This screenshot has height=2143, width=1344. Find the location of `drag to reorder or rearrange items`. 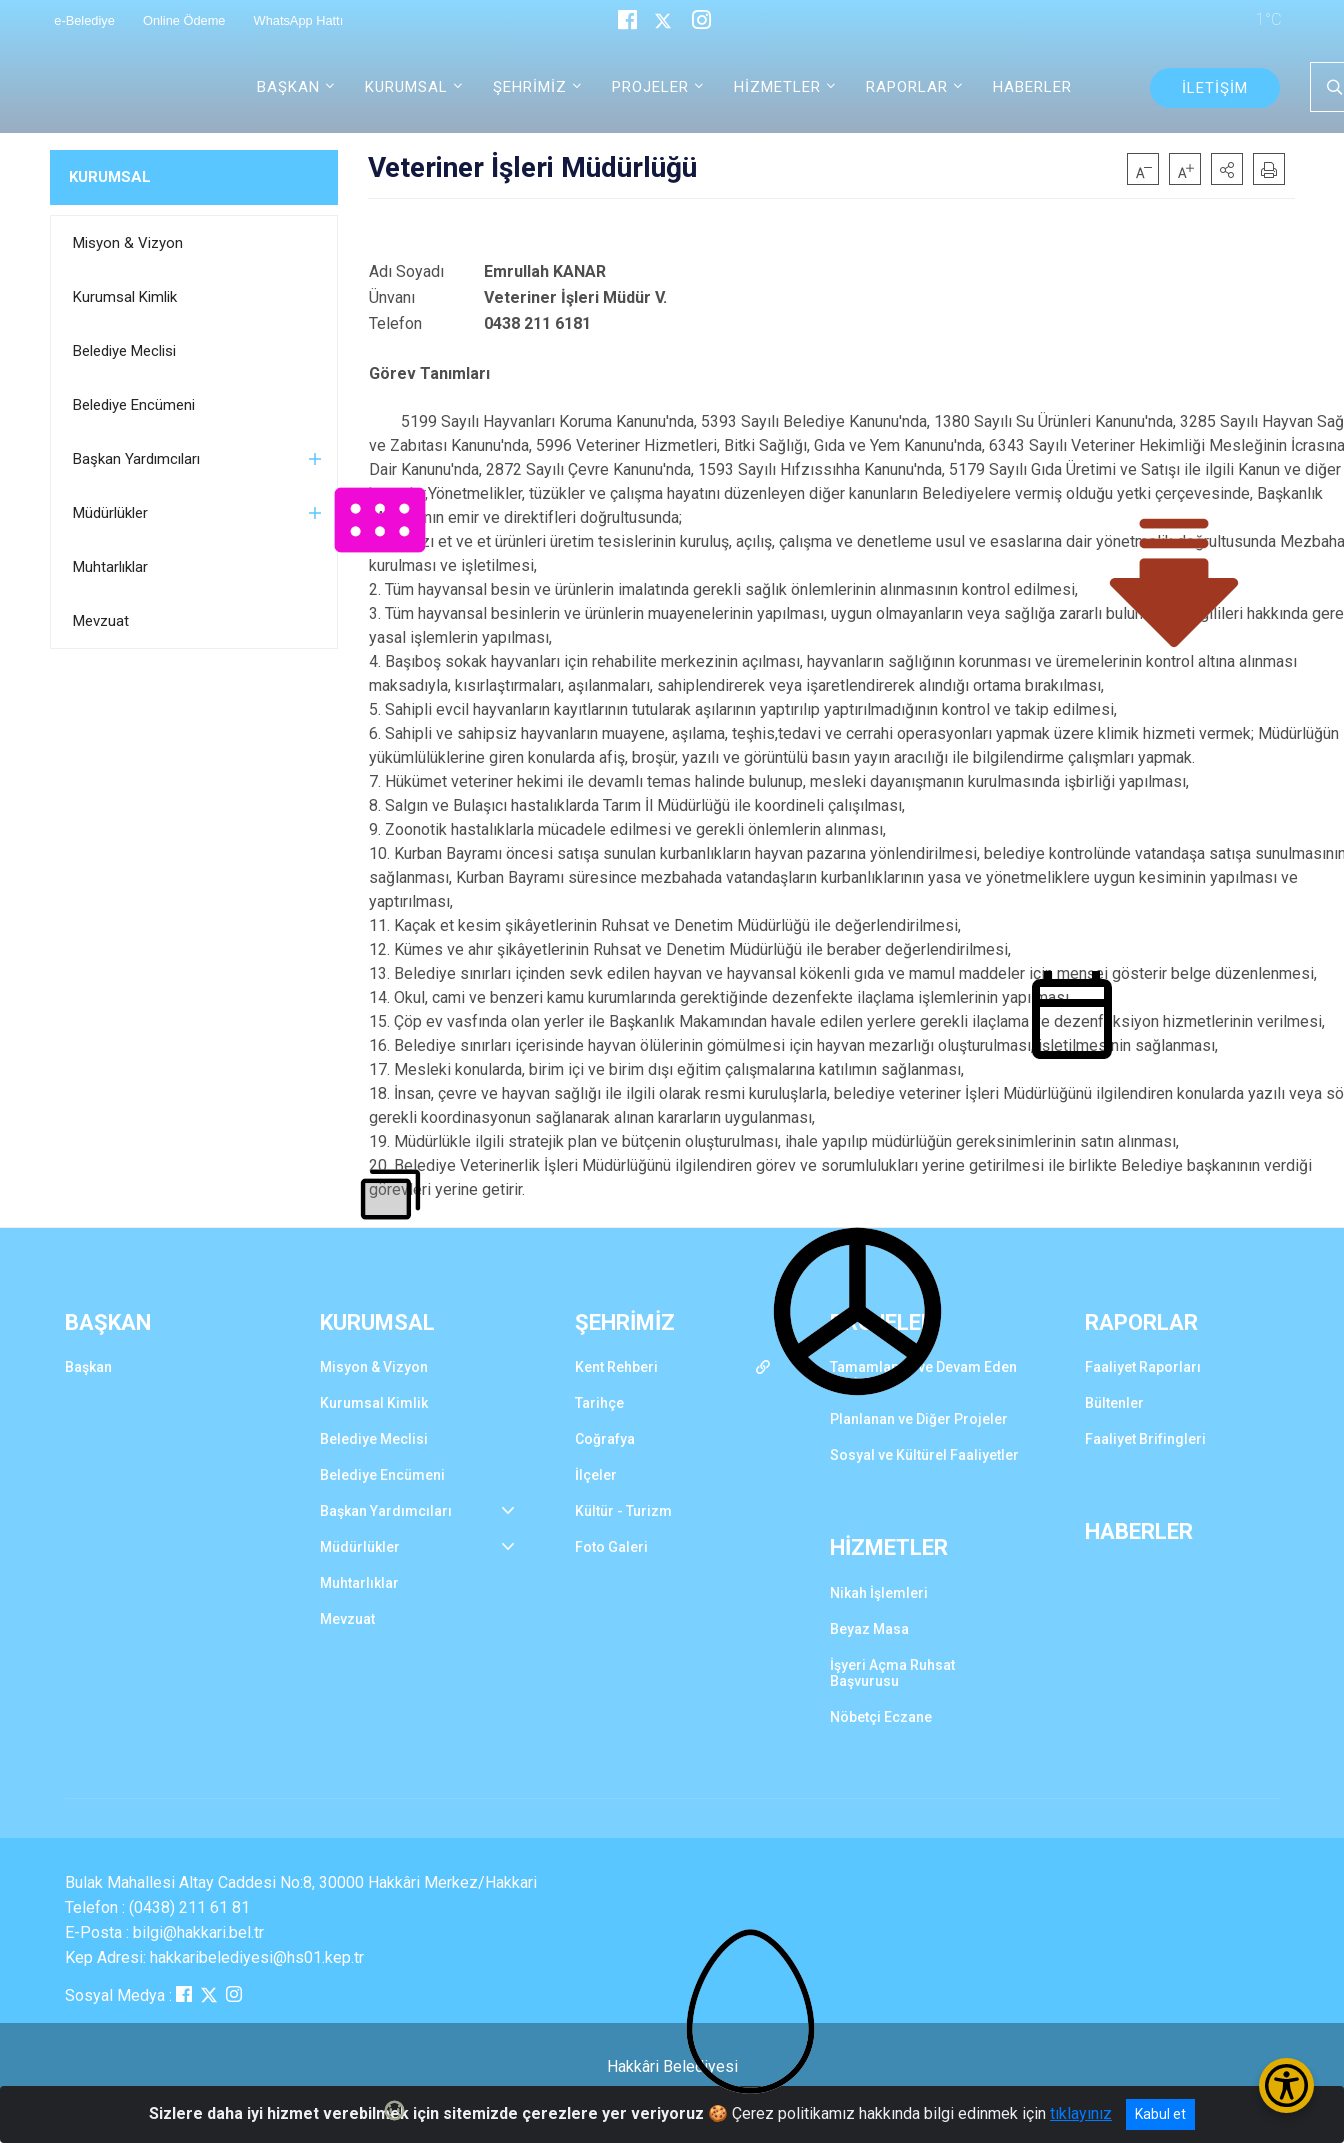

drag to reorder or rearrange items is located at coordinates (380, 520).